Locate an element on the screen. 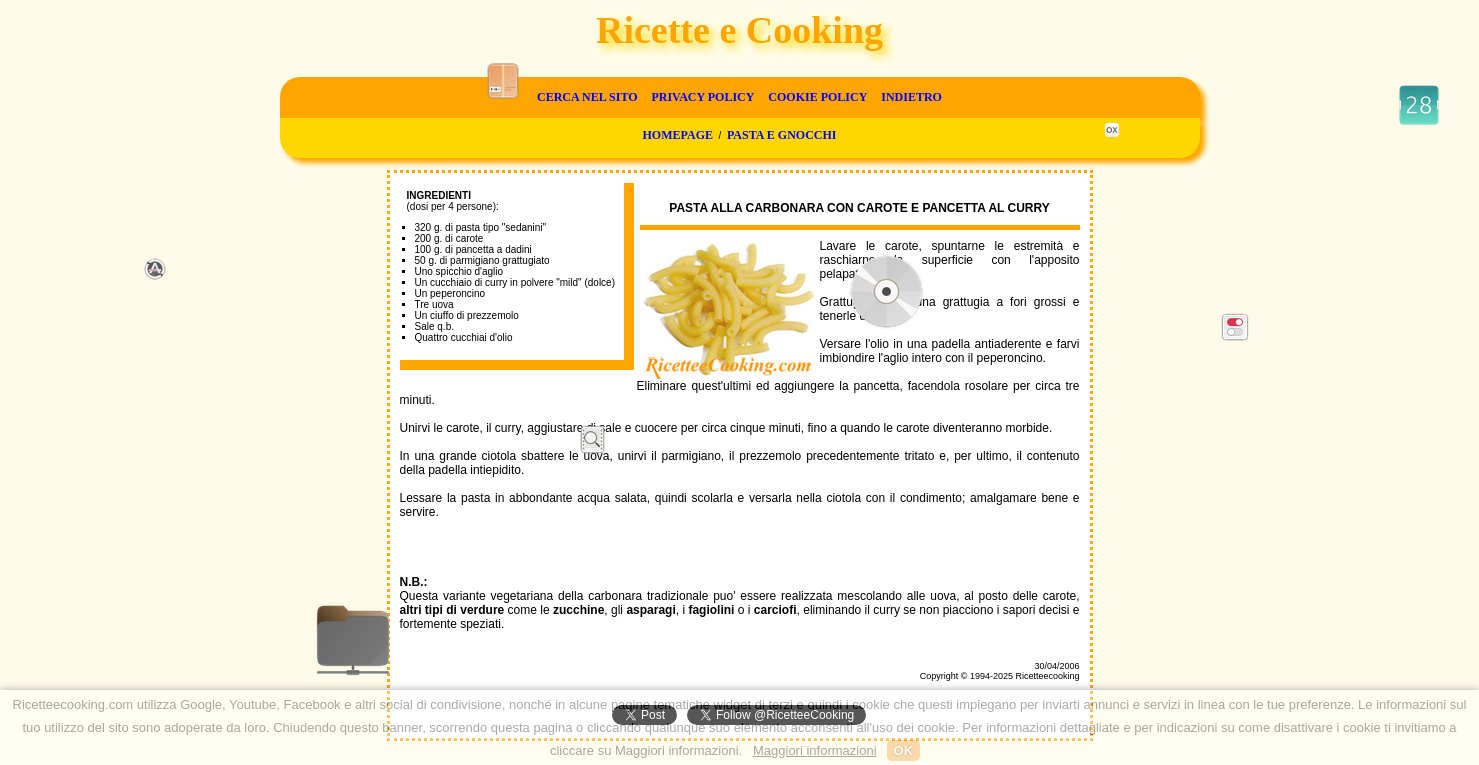 The height and width of the screenshot is (765, 1479). access cd/dvd rewritable drive is located at coordinates (886, 291).